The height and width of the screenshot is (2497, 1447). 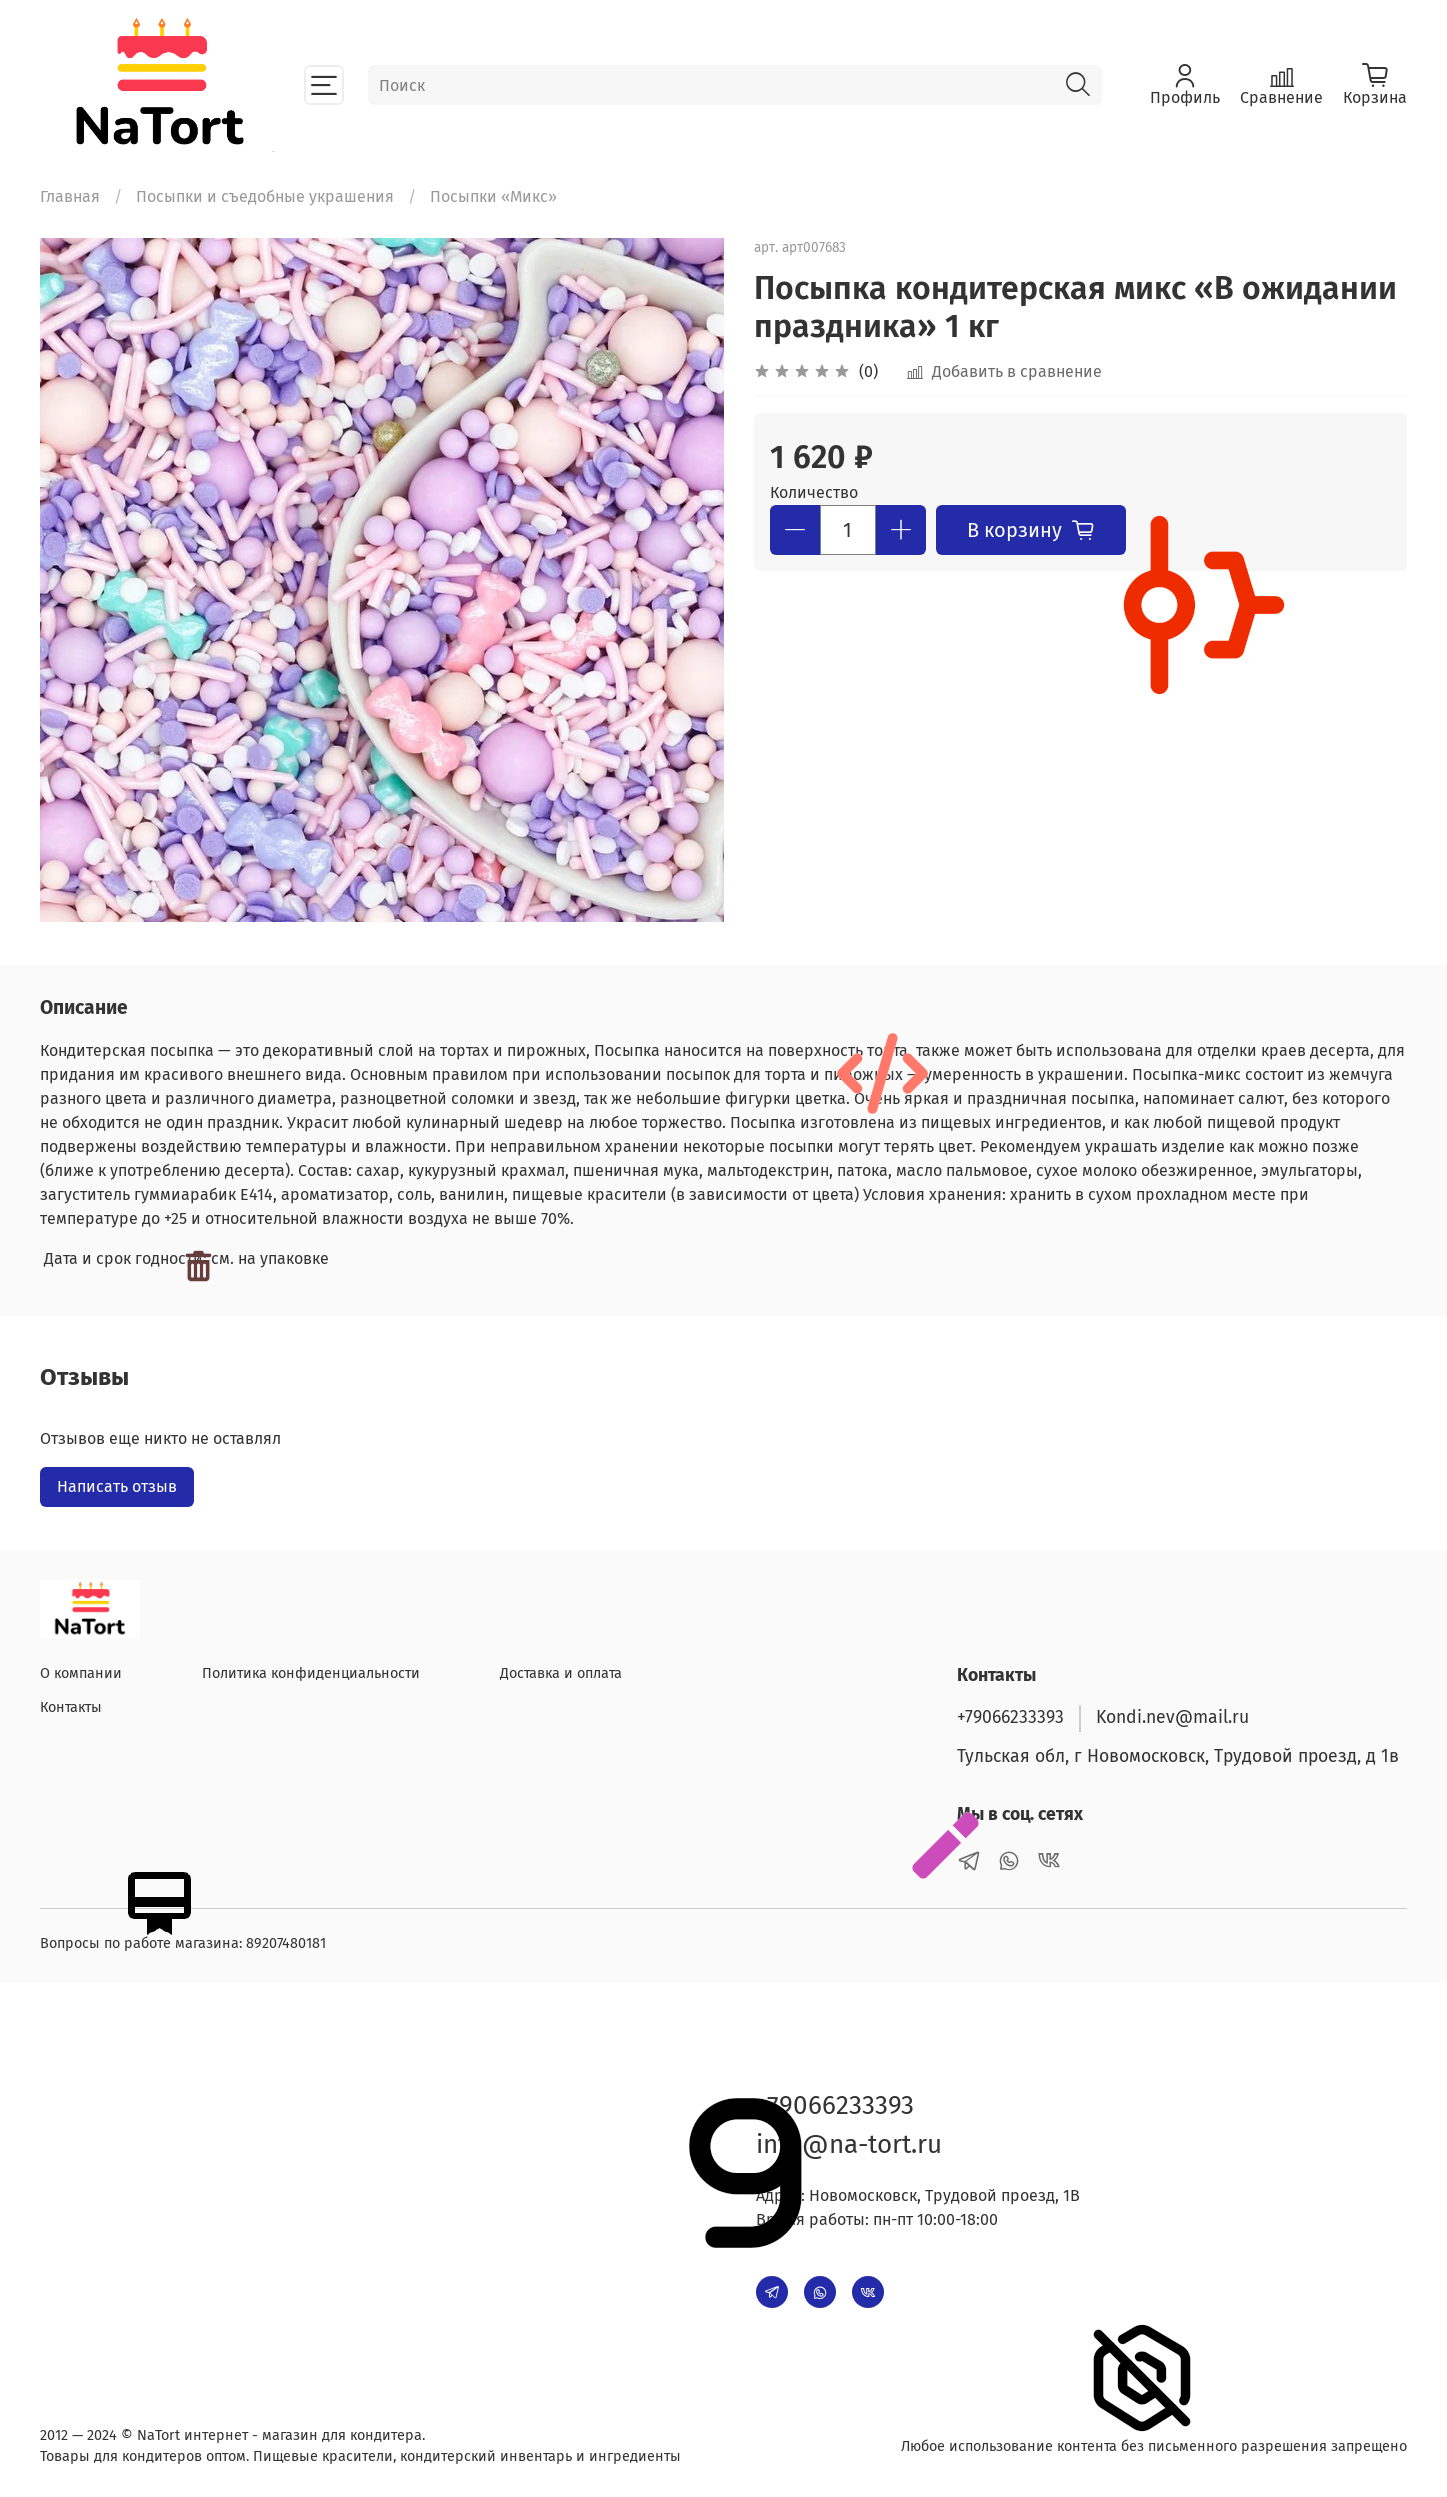 What do you see at coordinates (945, 1845) in the screenshot?
I see `apply auto-enhance or magic edit to content` at bounding box center [945, 1845].